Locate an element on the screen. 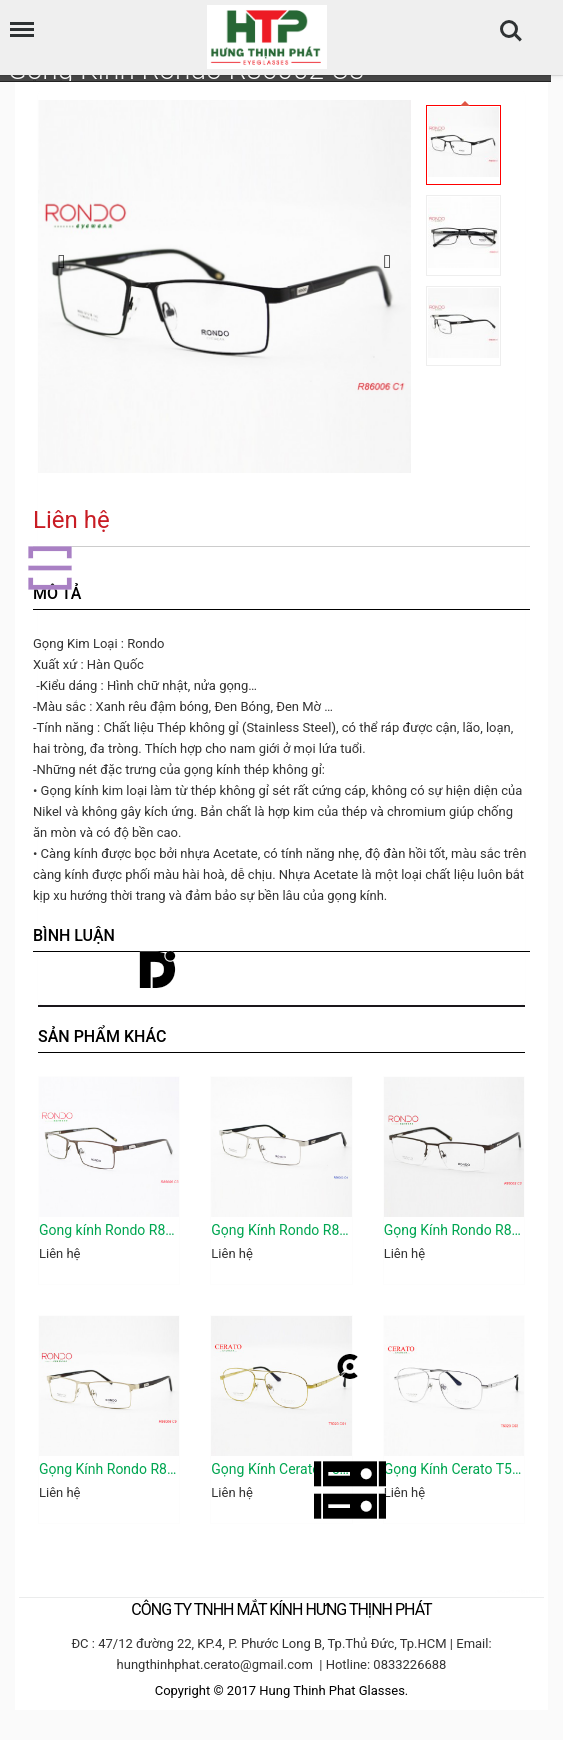 This screenshot has width=563, height=1740. google cloud storage service logo is located at coordinates (350, 1490).